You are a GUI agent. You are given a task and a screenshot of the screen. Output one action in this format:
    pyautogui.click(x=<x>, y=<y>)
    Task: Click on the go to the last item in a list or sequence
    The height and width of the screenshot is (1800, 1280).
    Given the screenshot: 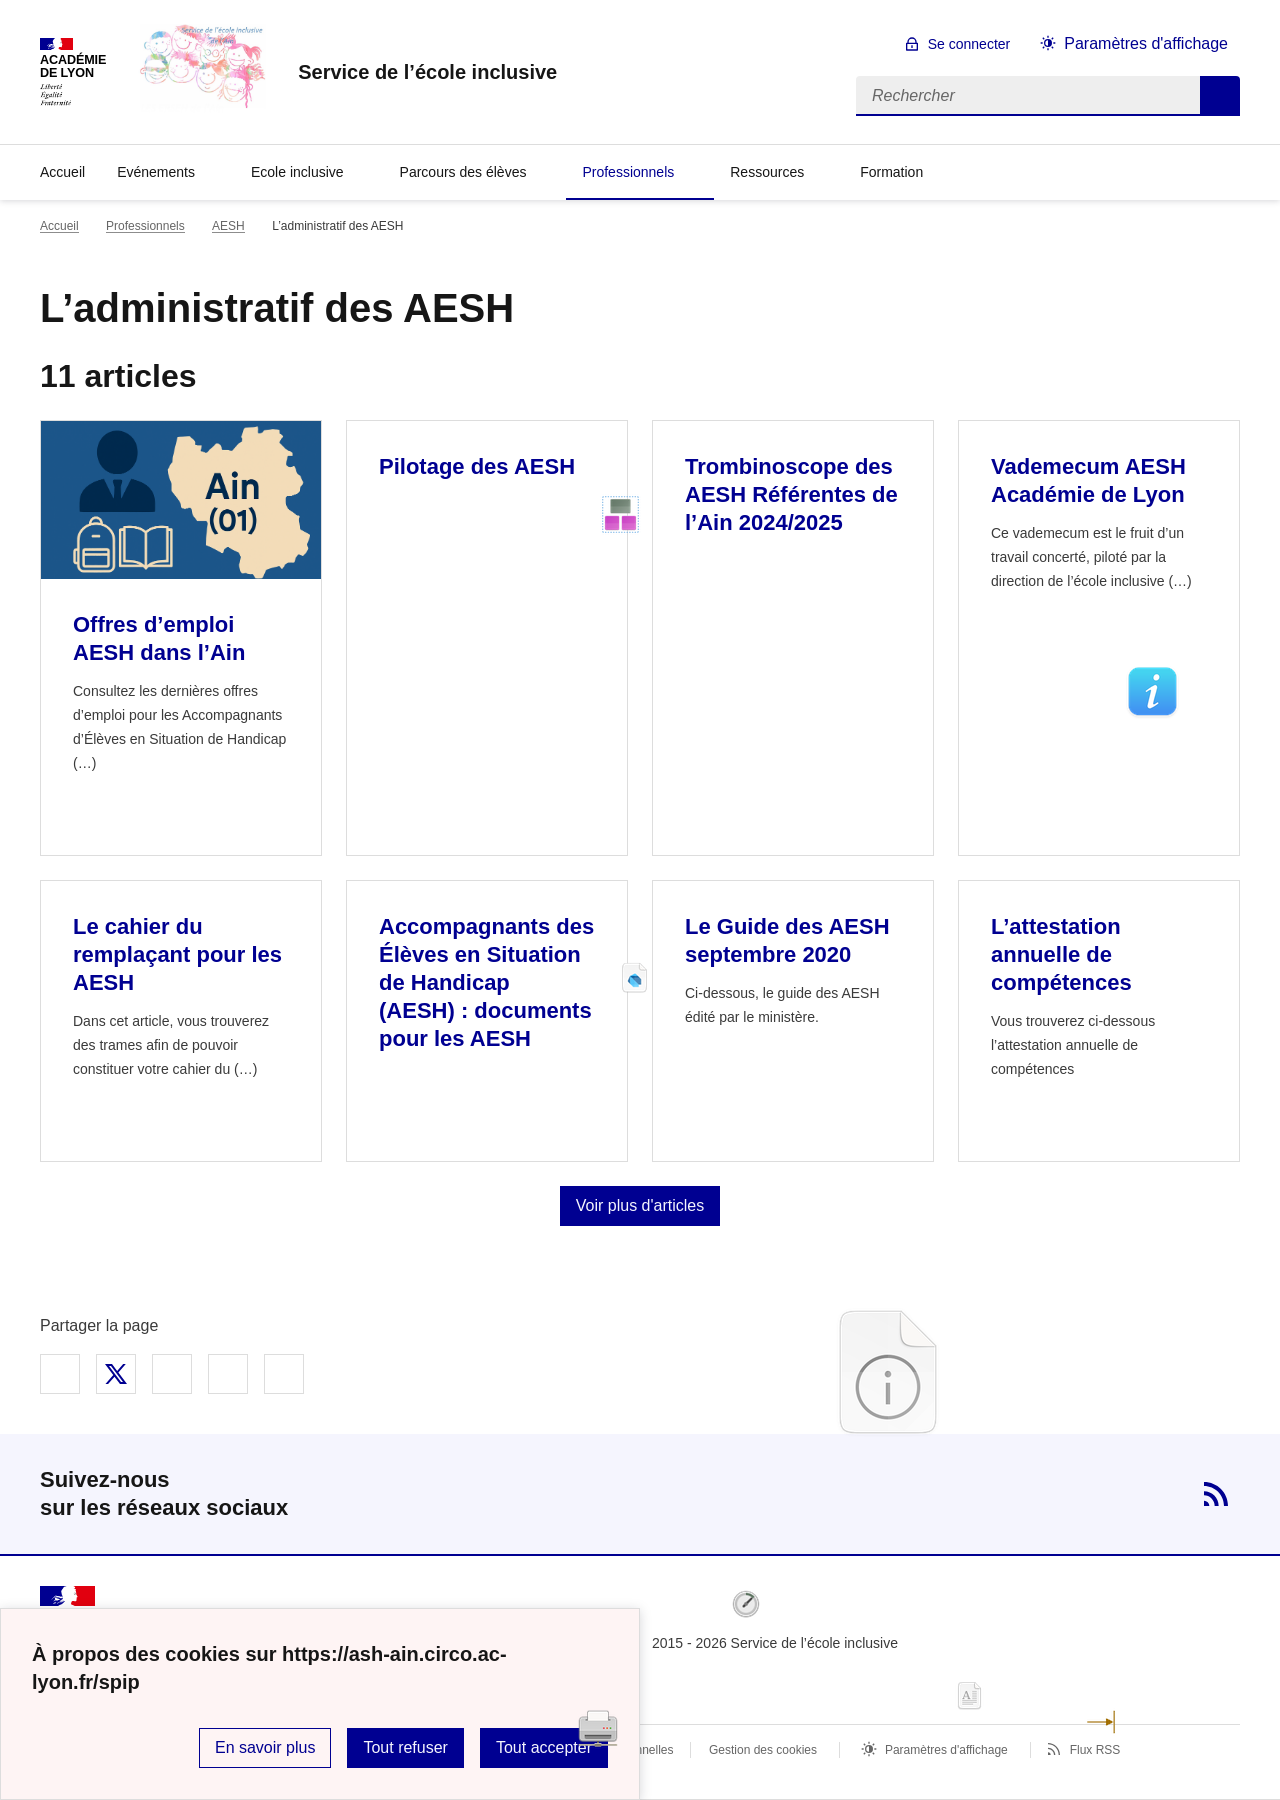 What is the action you would take?
    pyautogui.click(x=1101, y=1722)
    